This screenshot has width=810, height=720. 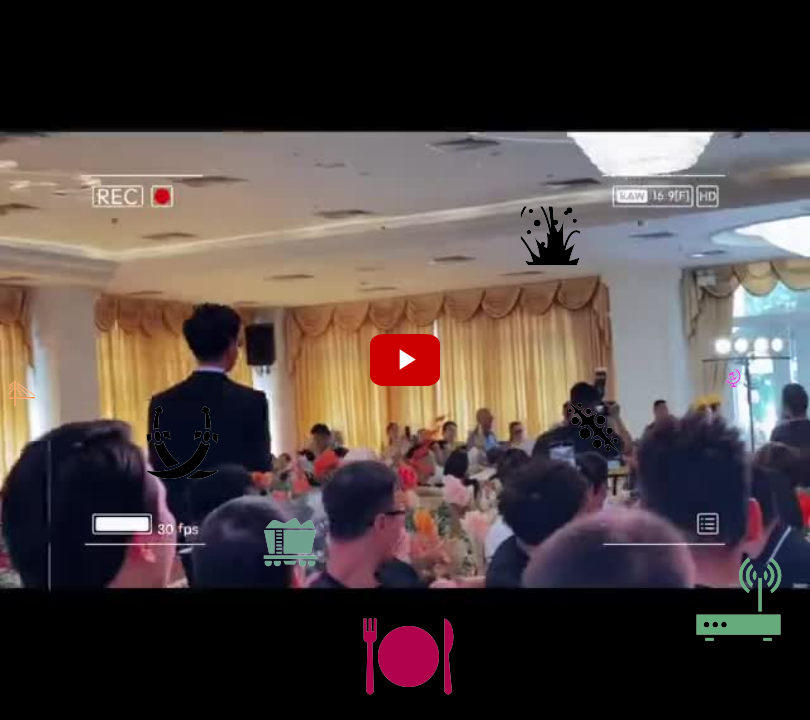 I want to click on indicates coal or mining resources in inventory, so click(x=290, y=540).